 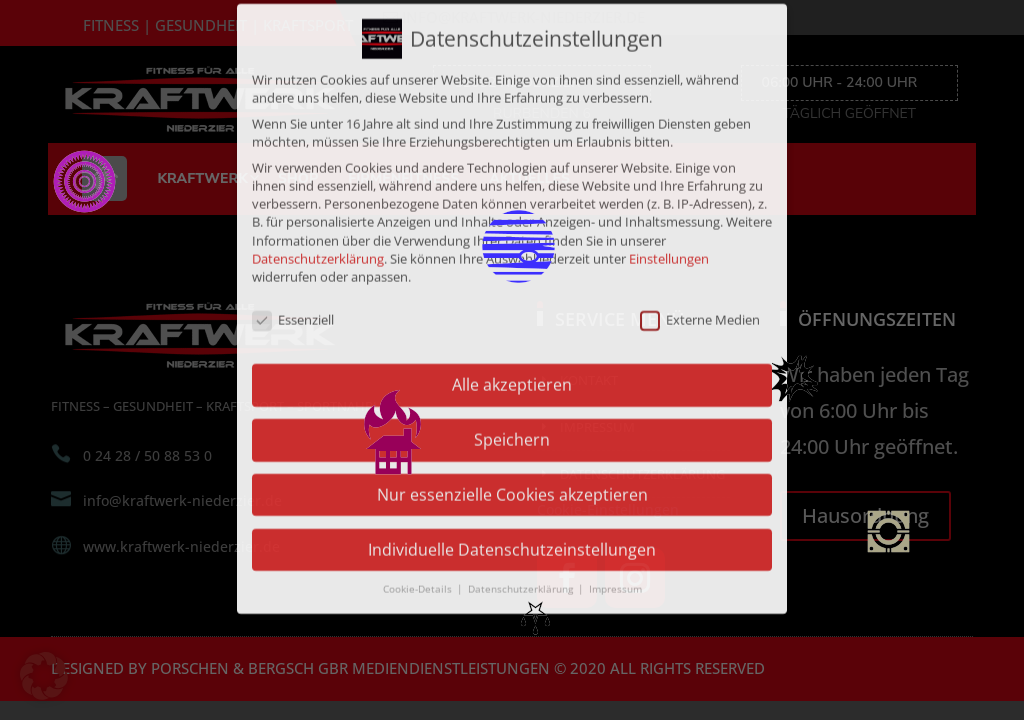 I want to click on decorative mandala or loading spinner element, so click(x=84, y=181).